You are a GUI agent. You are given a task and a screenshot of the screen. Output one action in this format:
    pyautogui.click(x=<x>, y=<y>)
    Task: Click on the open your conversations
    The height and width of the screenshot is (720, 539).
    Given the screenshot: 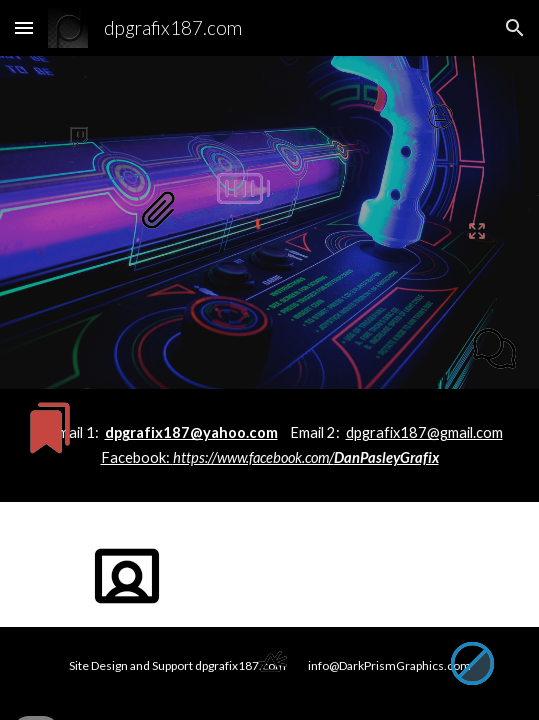 What is the action you would take?
    pyautogui.click(x=494, y=348)
    